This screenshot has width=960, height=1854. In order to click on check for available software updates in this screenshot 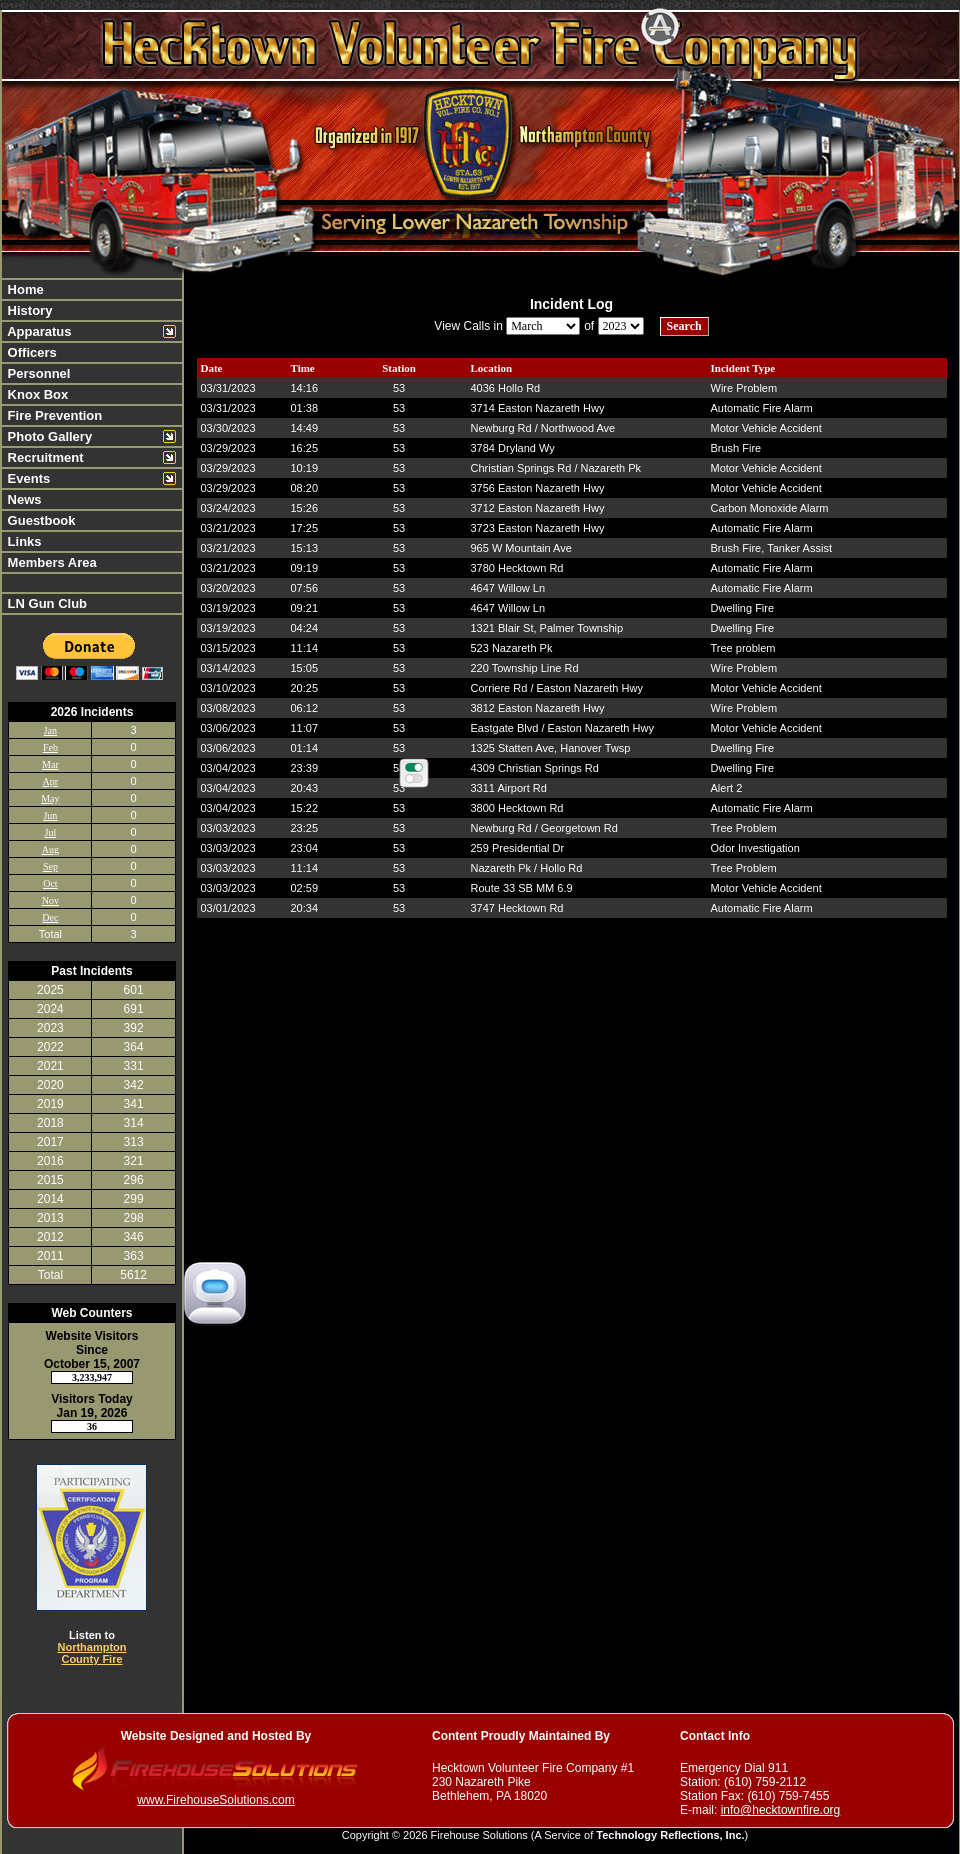, I will do `click(660, 27)`.